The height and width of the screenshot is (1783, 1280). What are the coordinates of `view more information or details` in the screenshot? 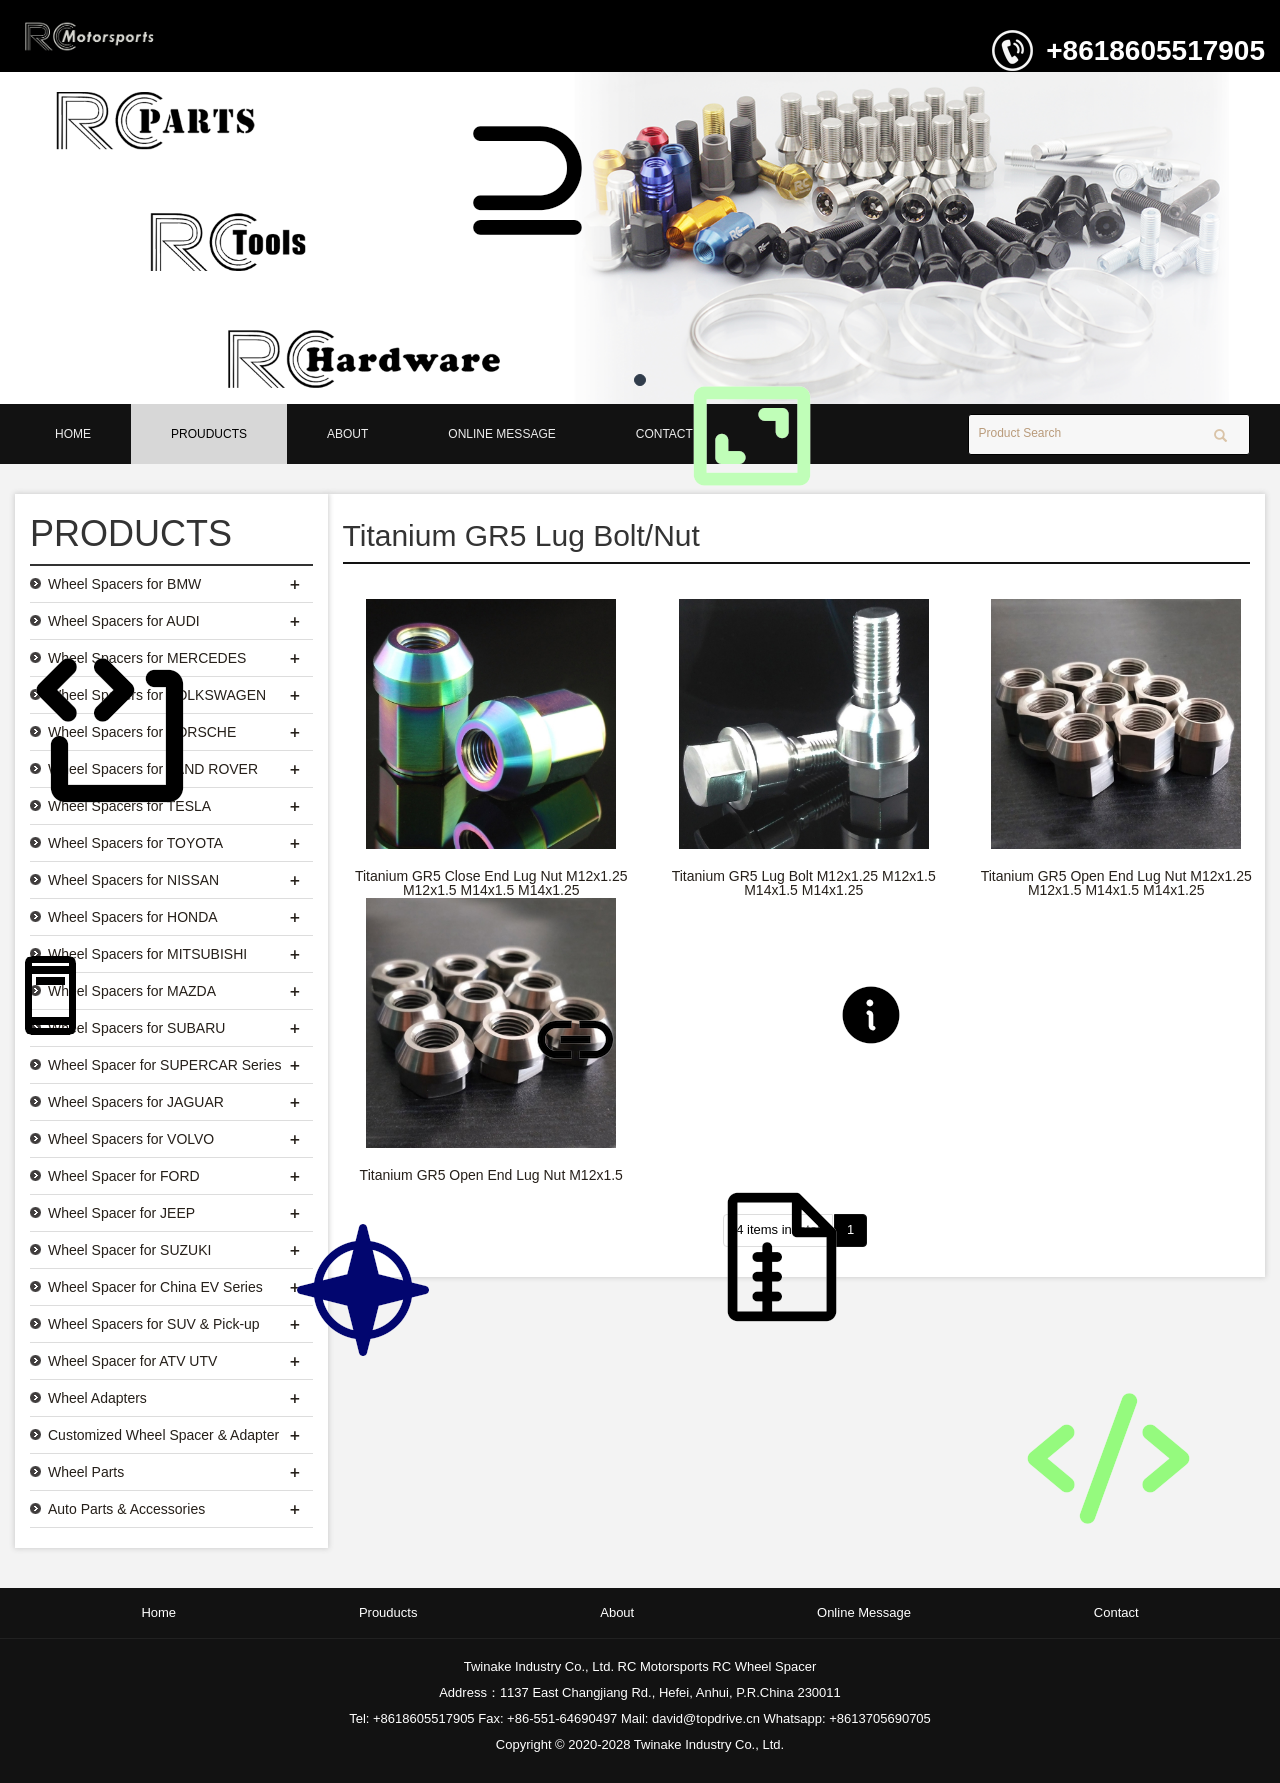 It's located at (871, 1015).